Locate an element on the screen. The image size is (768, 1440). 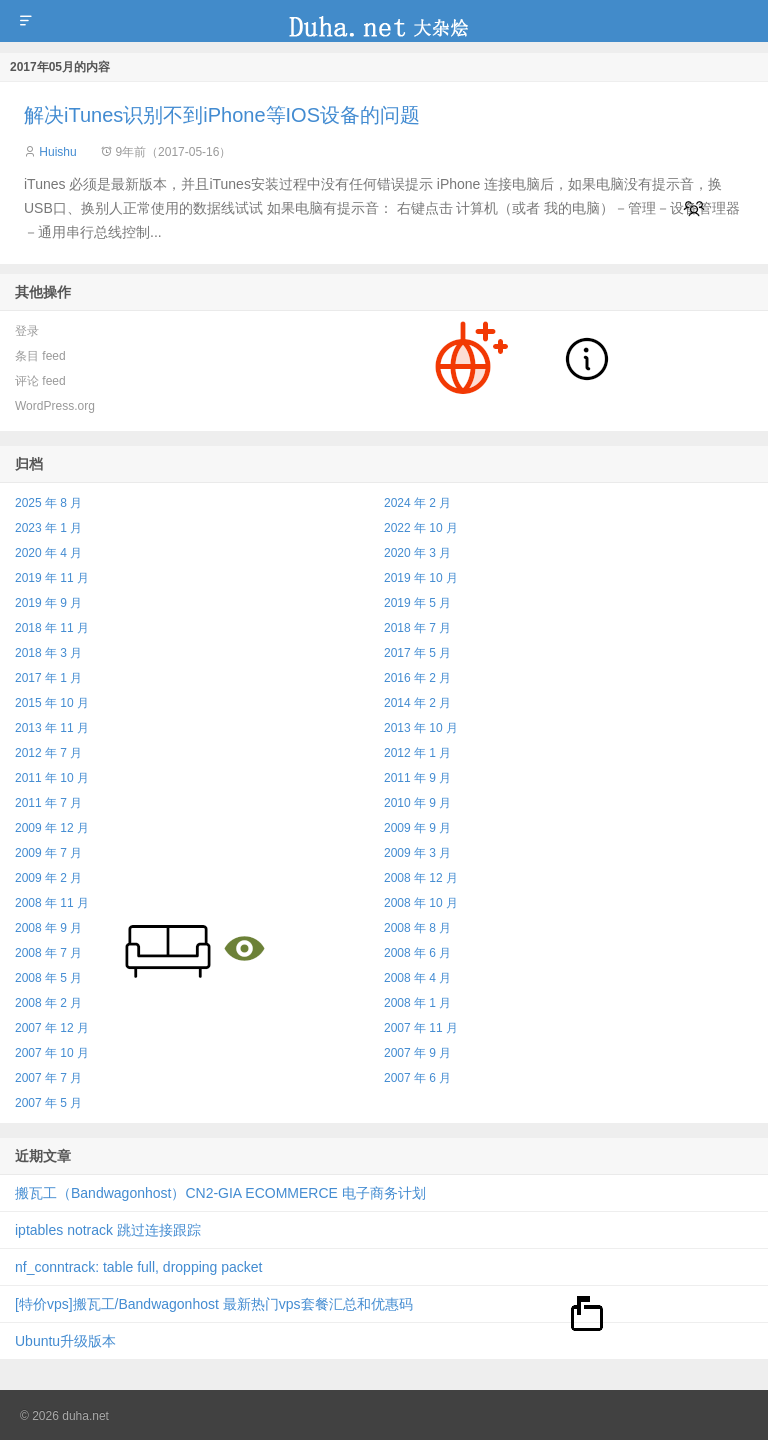
browse furniture or home decor items is located at coordinates (168, 950).